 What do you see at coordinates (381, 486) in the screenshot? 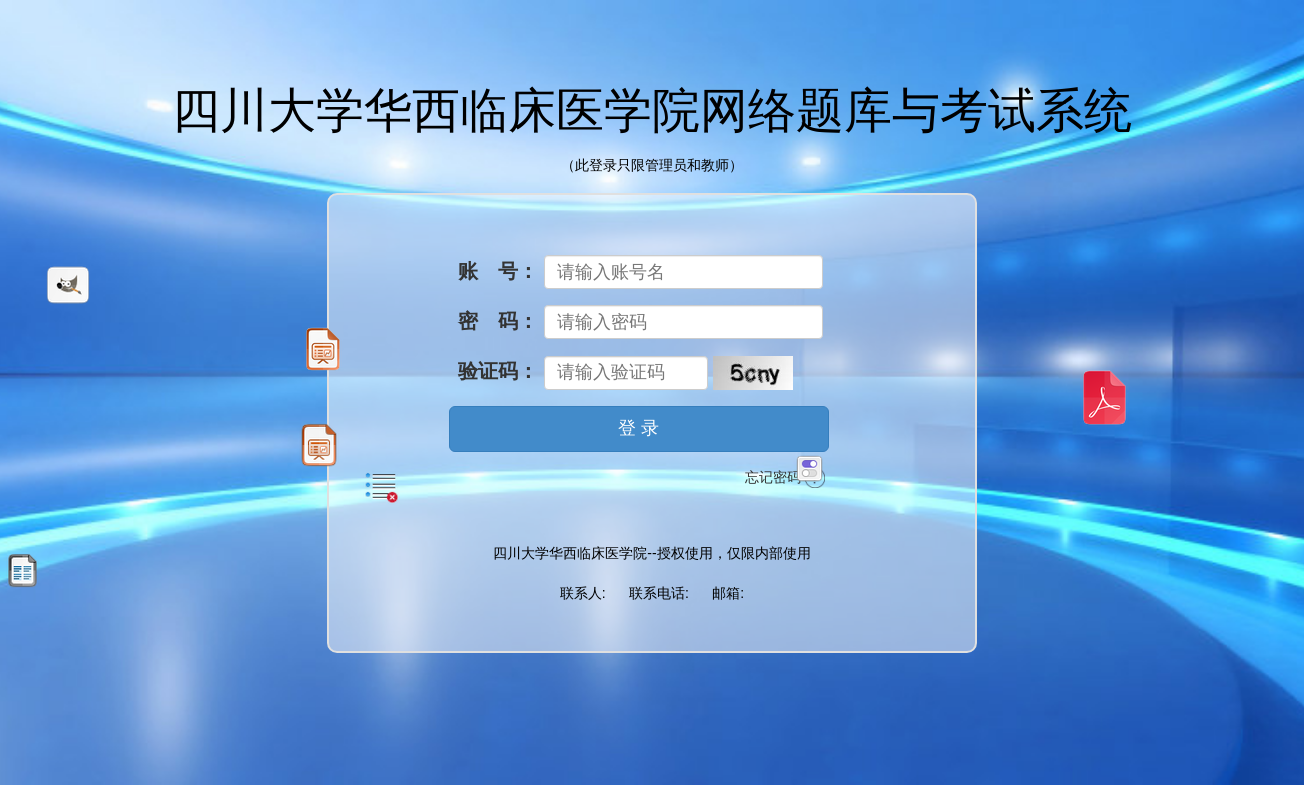
I see `remove an item from the list` at bounding box center [381, 486].